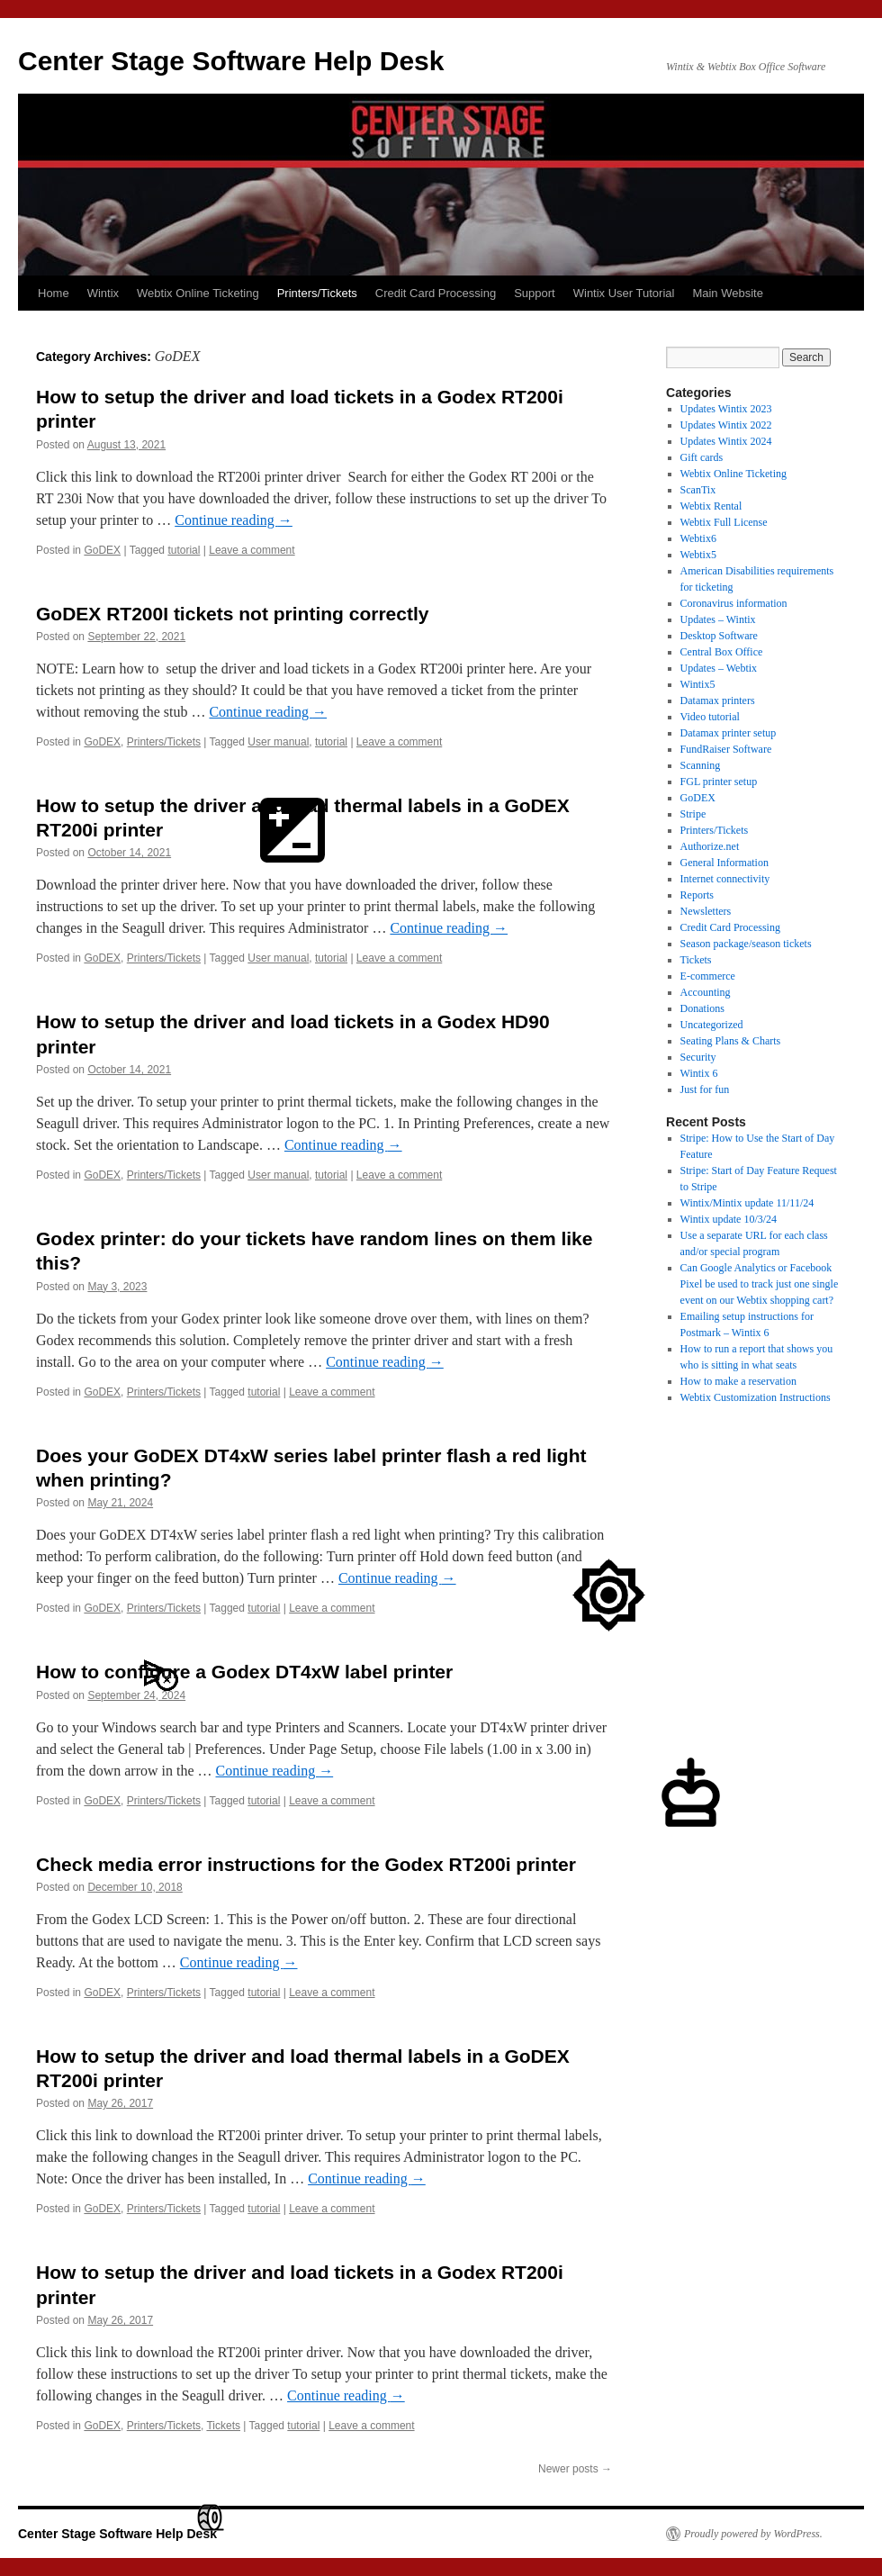 This screenshot has width=882, height=2576. What do you see at coordinates (690, 1794) in the screenshot?
I see `play or access chess game` at bounding box center [690, 1794].